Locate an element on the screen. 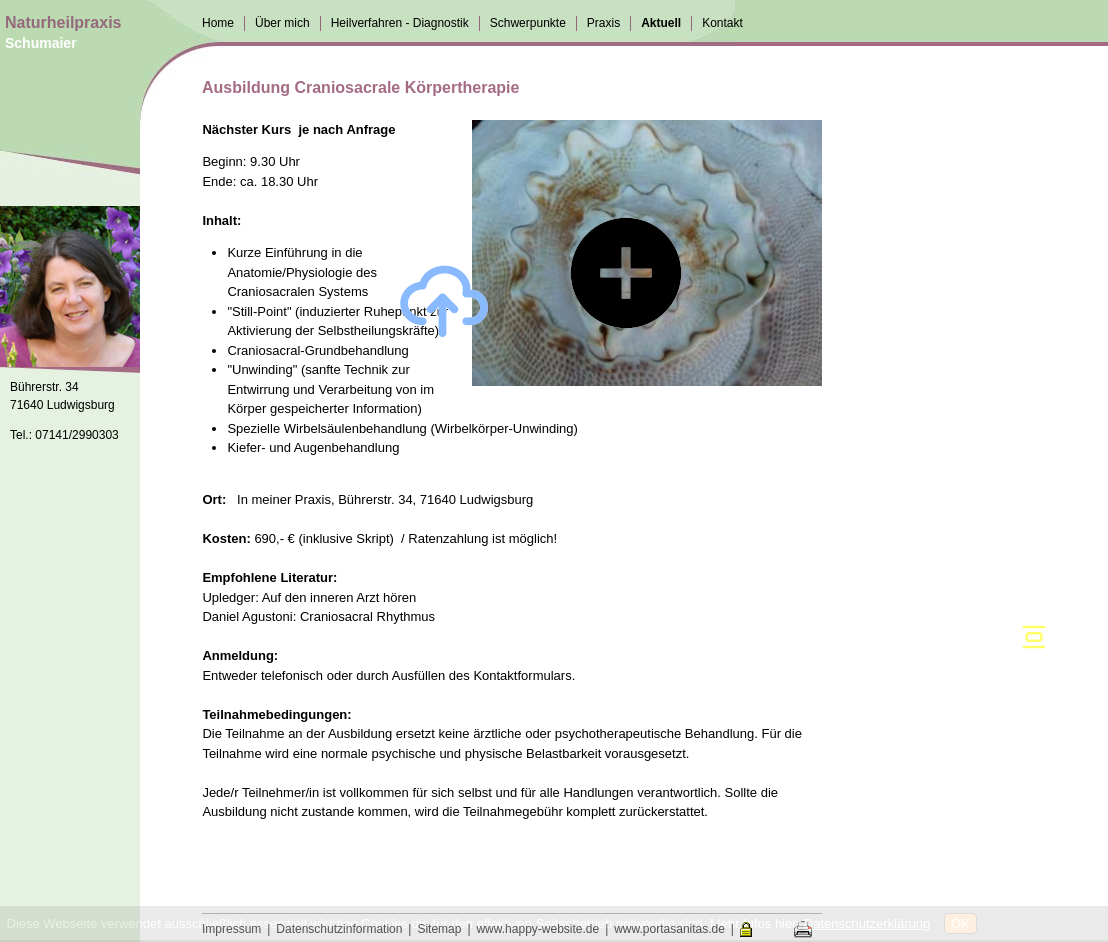 The width and height of the screenshot is (1108, 942). add a new item is located at coordinates (626, 273).